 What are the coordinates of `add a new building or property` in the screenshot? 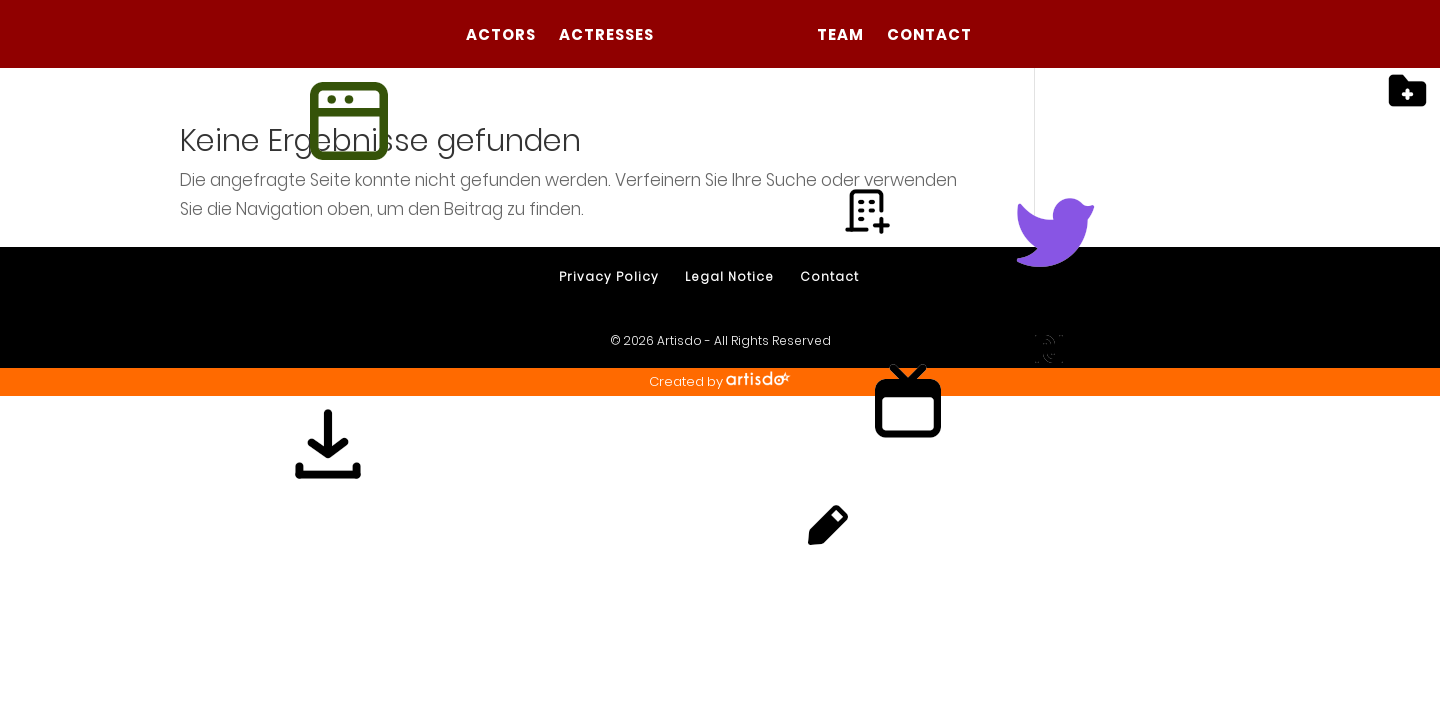 It's located at (866, 210).